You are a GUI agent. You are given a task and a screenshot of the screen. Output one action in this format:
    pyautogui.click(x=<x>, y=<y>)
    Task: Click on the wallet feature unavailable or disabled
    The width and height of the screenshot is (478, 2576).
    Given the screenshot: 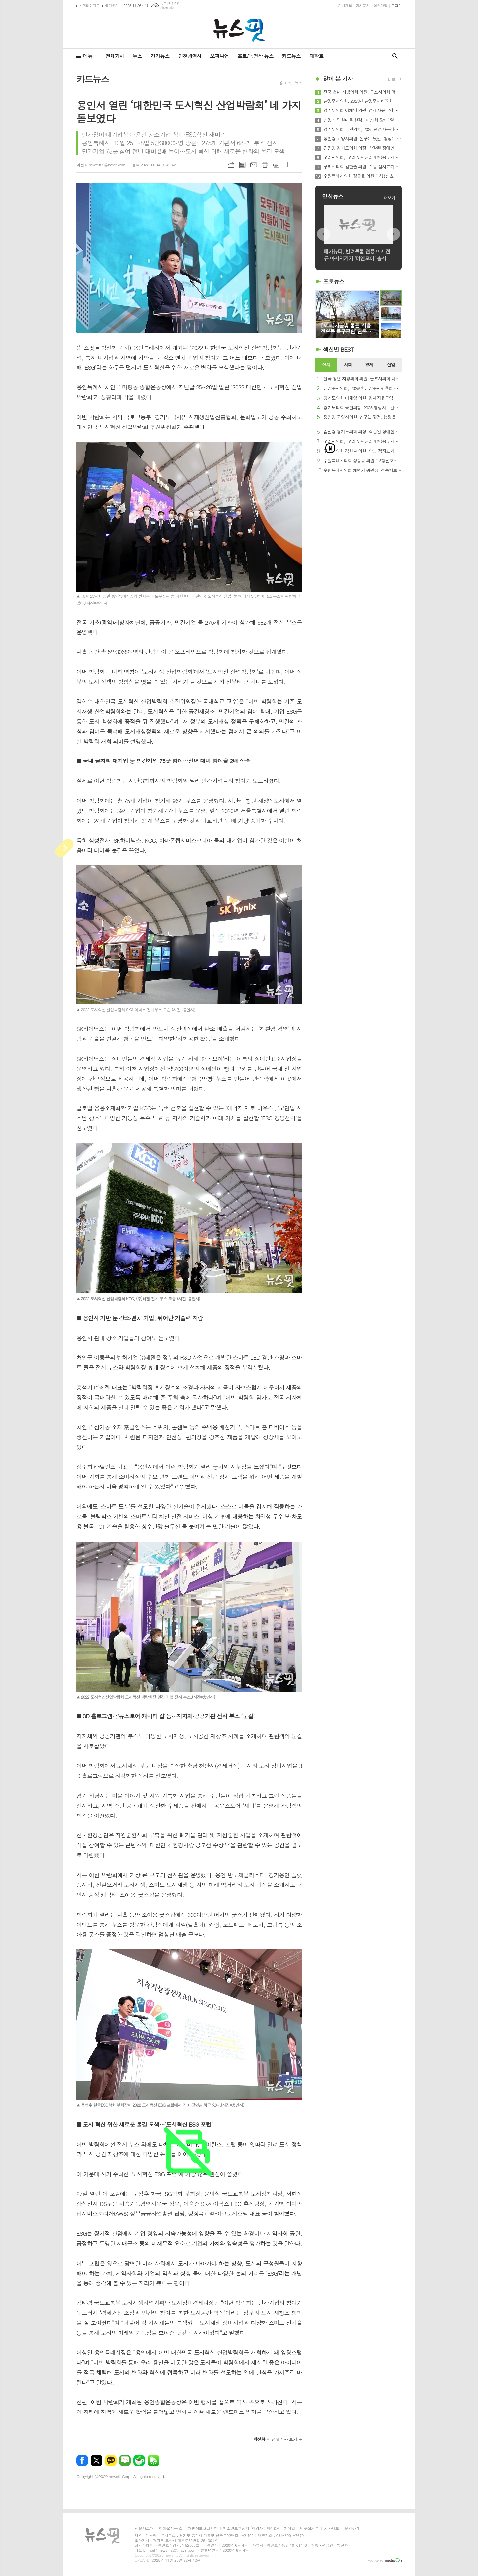 What is the action you would take?
    pyautogui.click(x=188, y=2151)
    